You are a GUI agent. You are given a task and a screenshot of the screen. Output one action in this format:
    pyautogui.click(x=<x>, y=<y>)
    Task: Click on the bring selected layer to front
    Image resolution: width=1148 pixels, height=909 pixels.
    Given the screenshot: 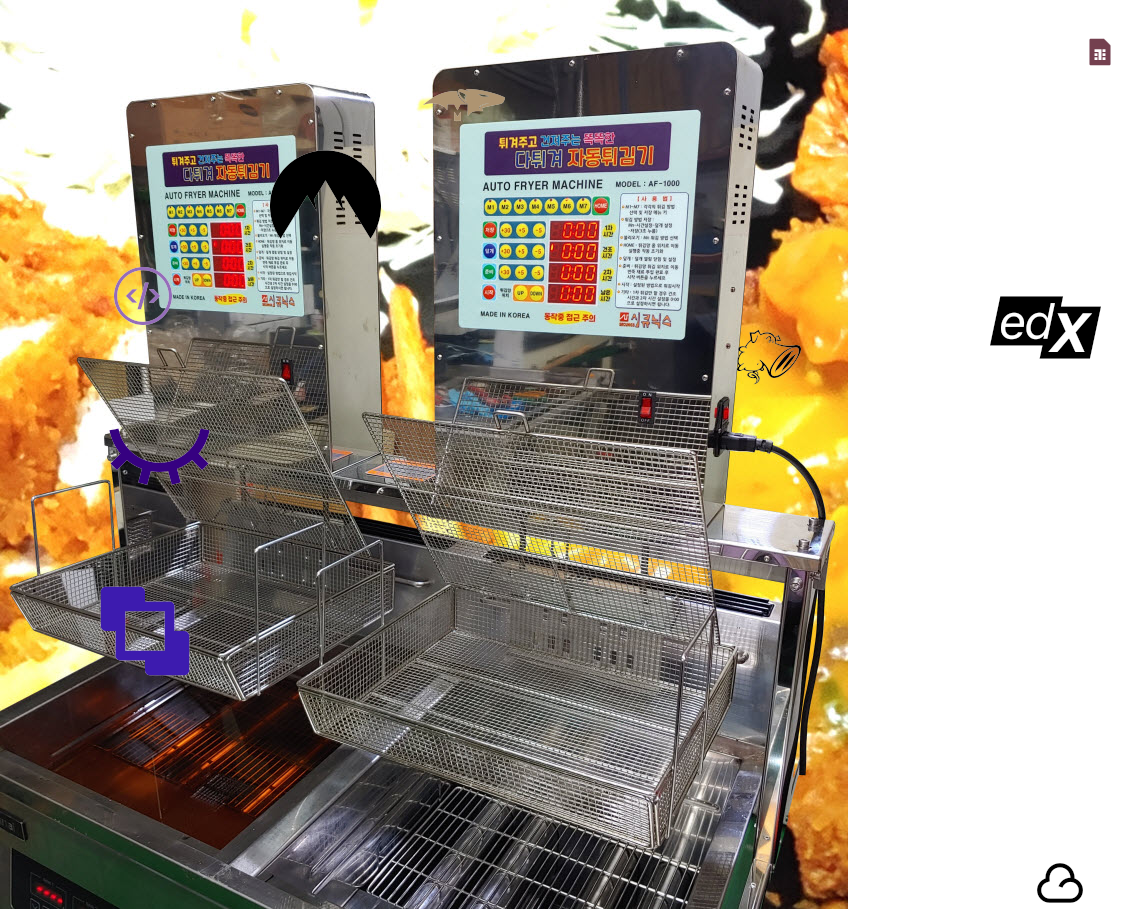 What is the action you would take?
    pyautogui.click(x=145, y=631)
    